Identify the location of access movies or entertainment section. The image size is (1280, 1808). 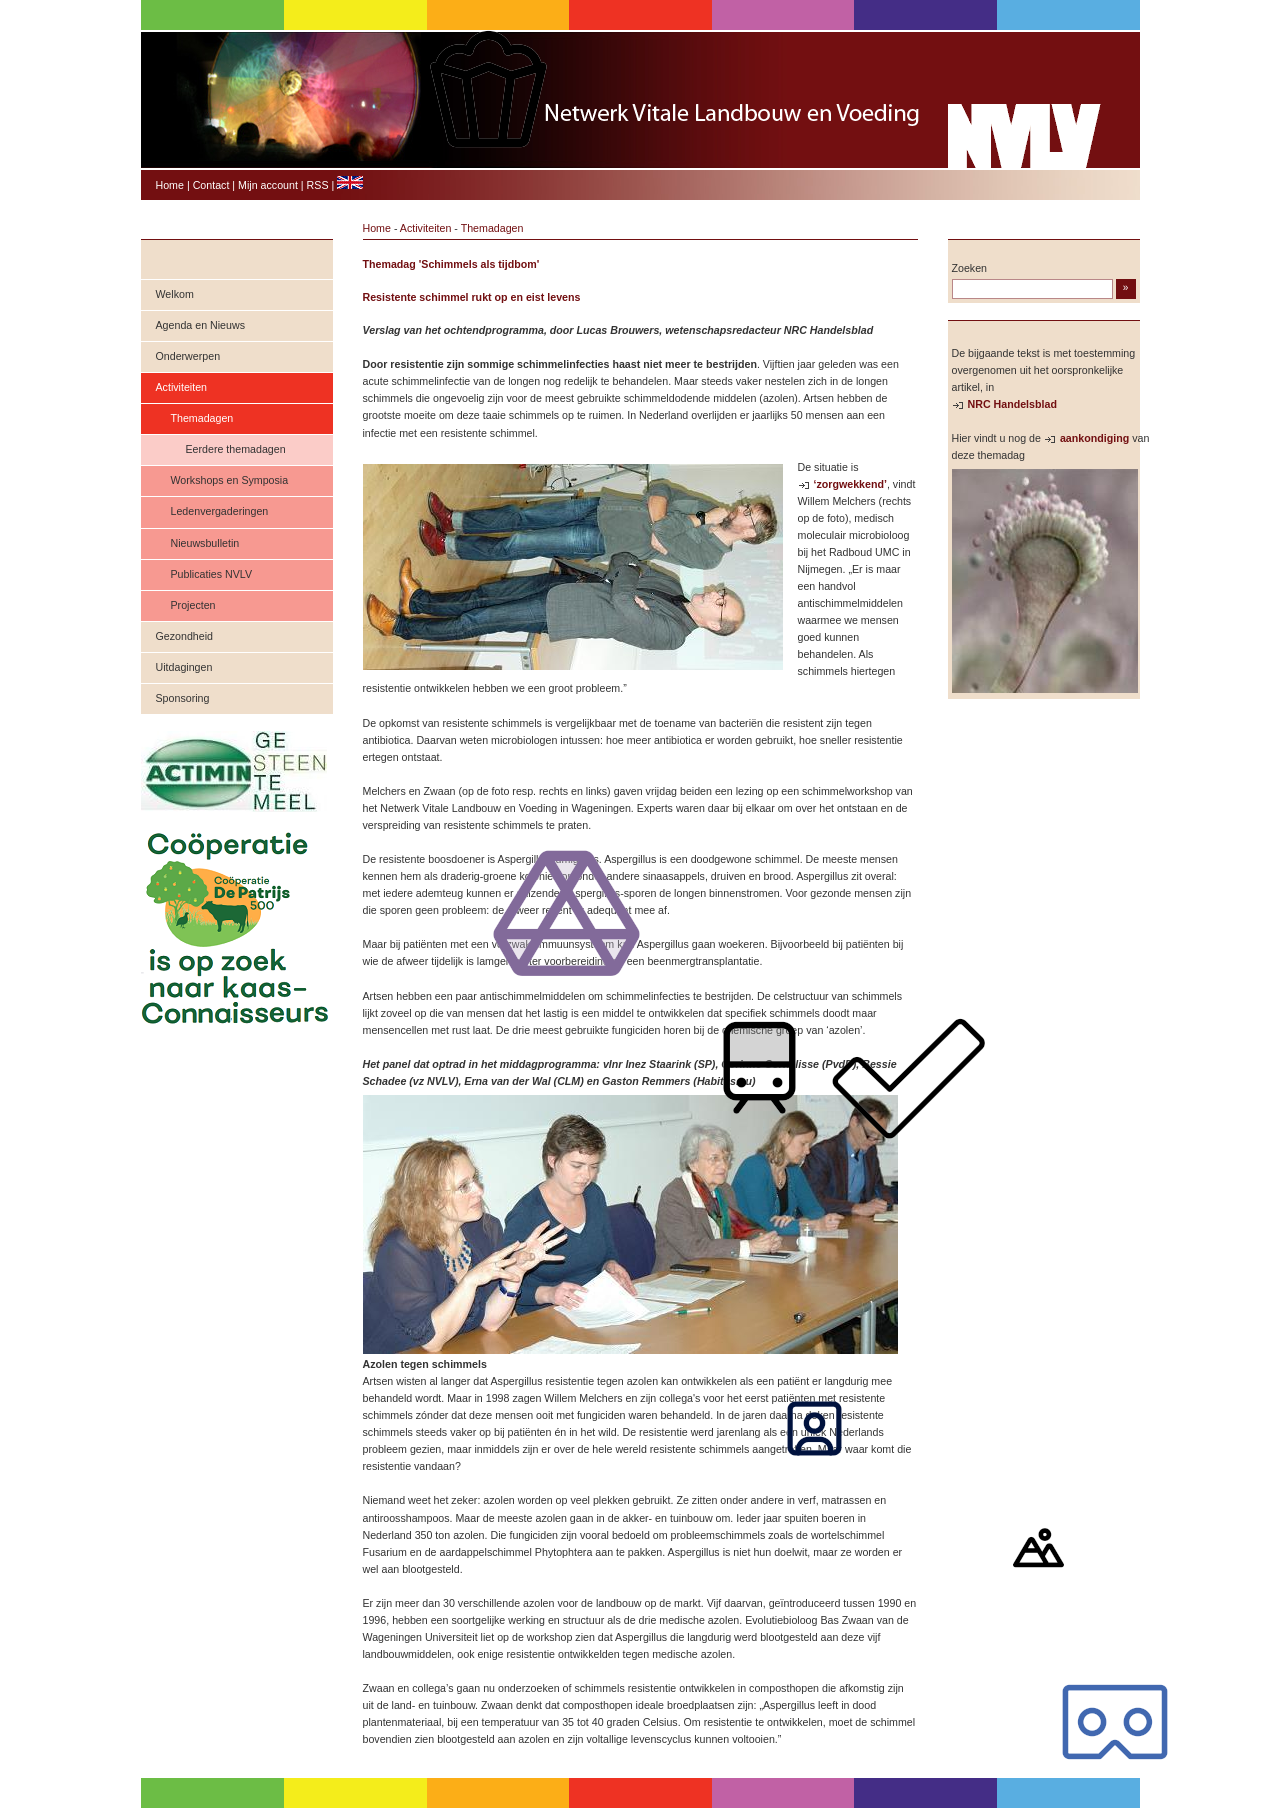
(488, 93).